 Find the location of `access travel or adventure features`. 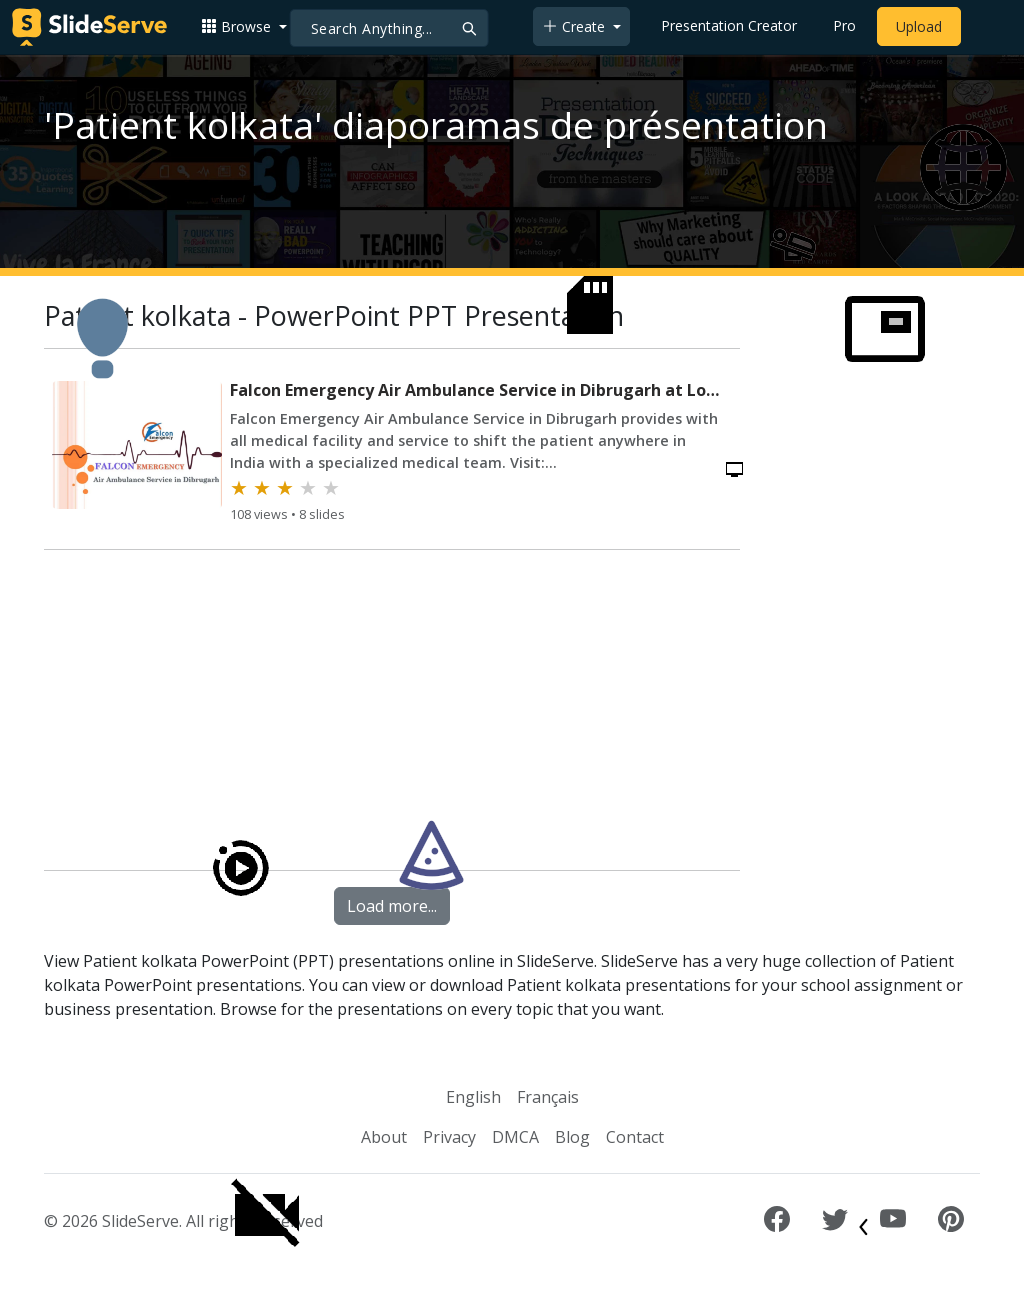

access travel or adventure features is located at coordinates (102, 338).